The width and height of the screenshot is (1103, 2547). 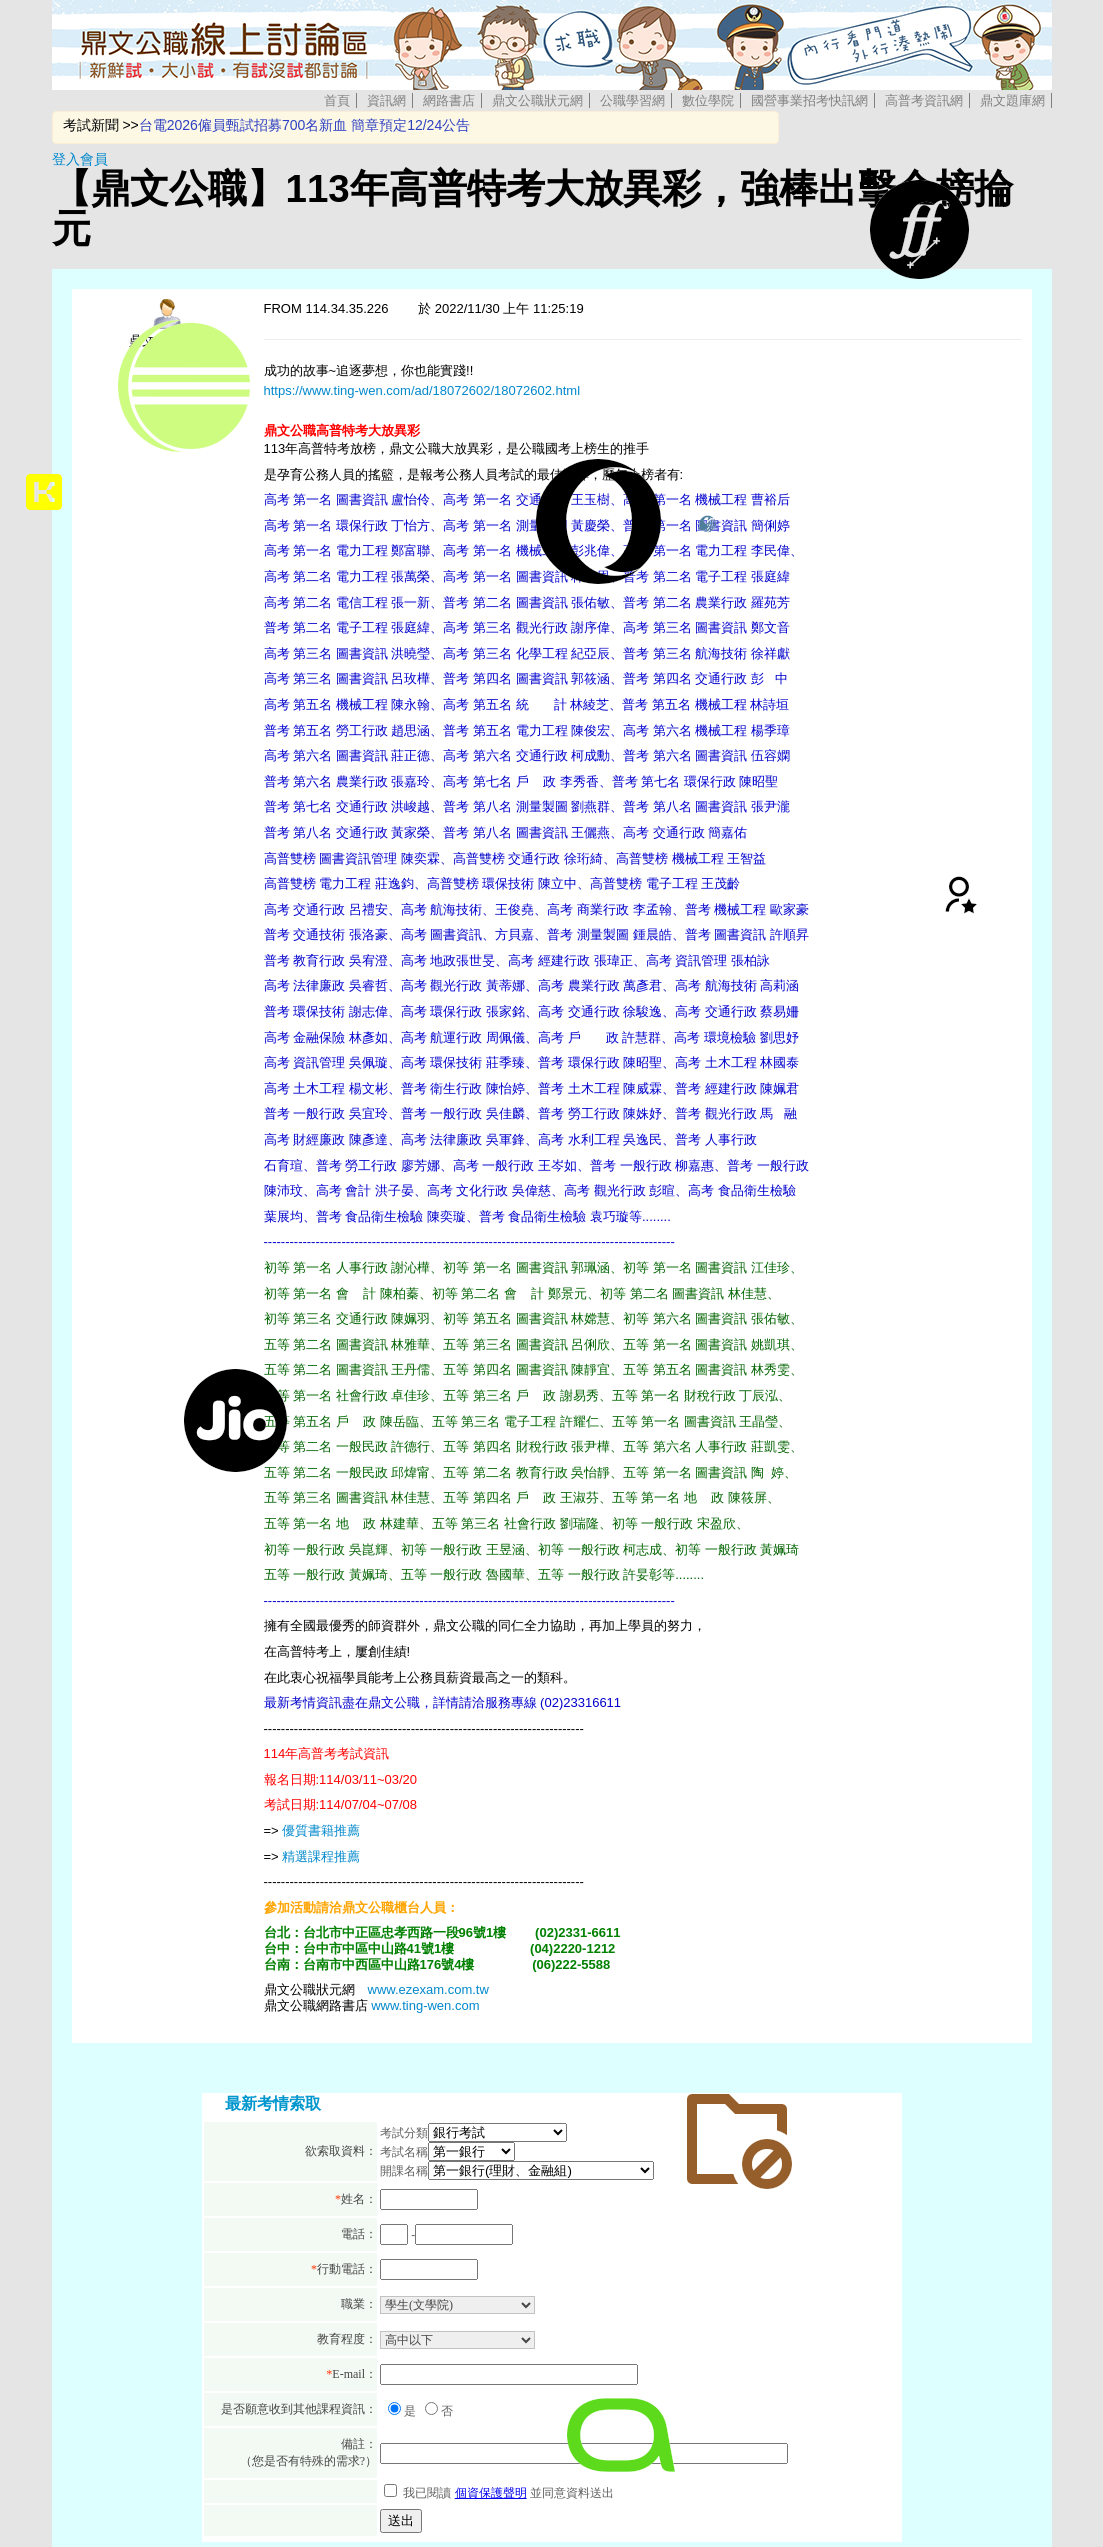 I want to click on visit kongregate gaming platform, so click(x=44, y=492).